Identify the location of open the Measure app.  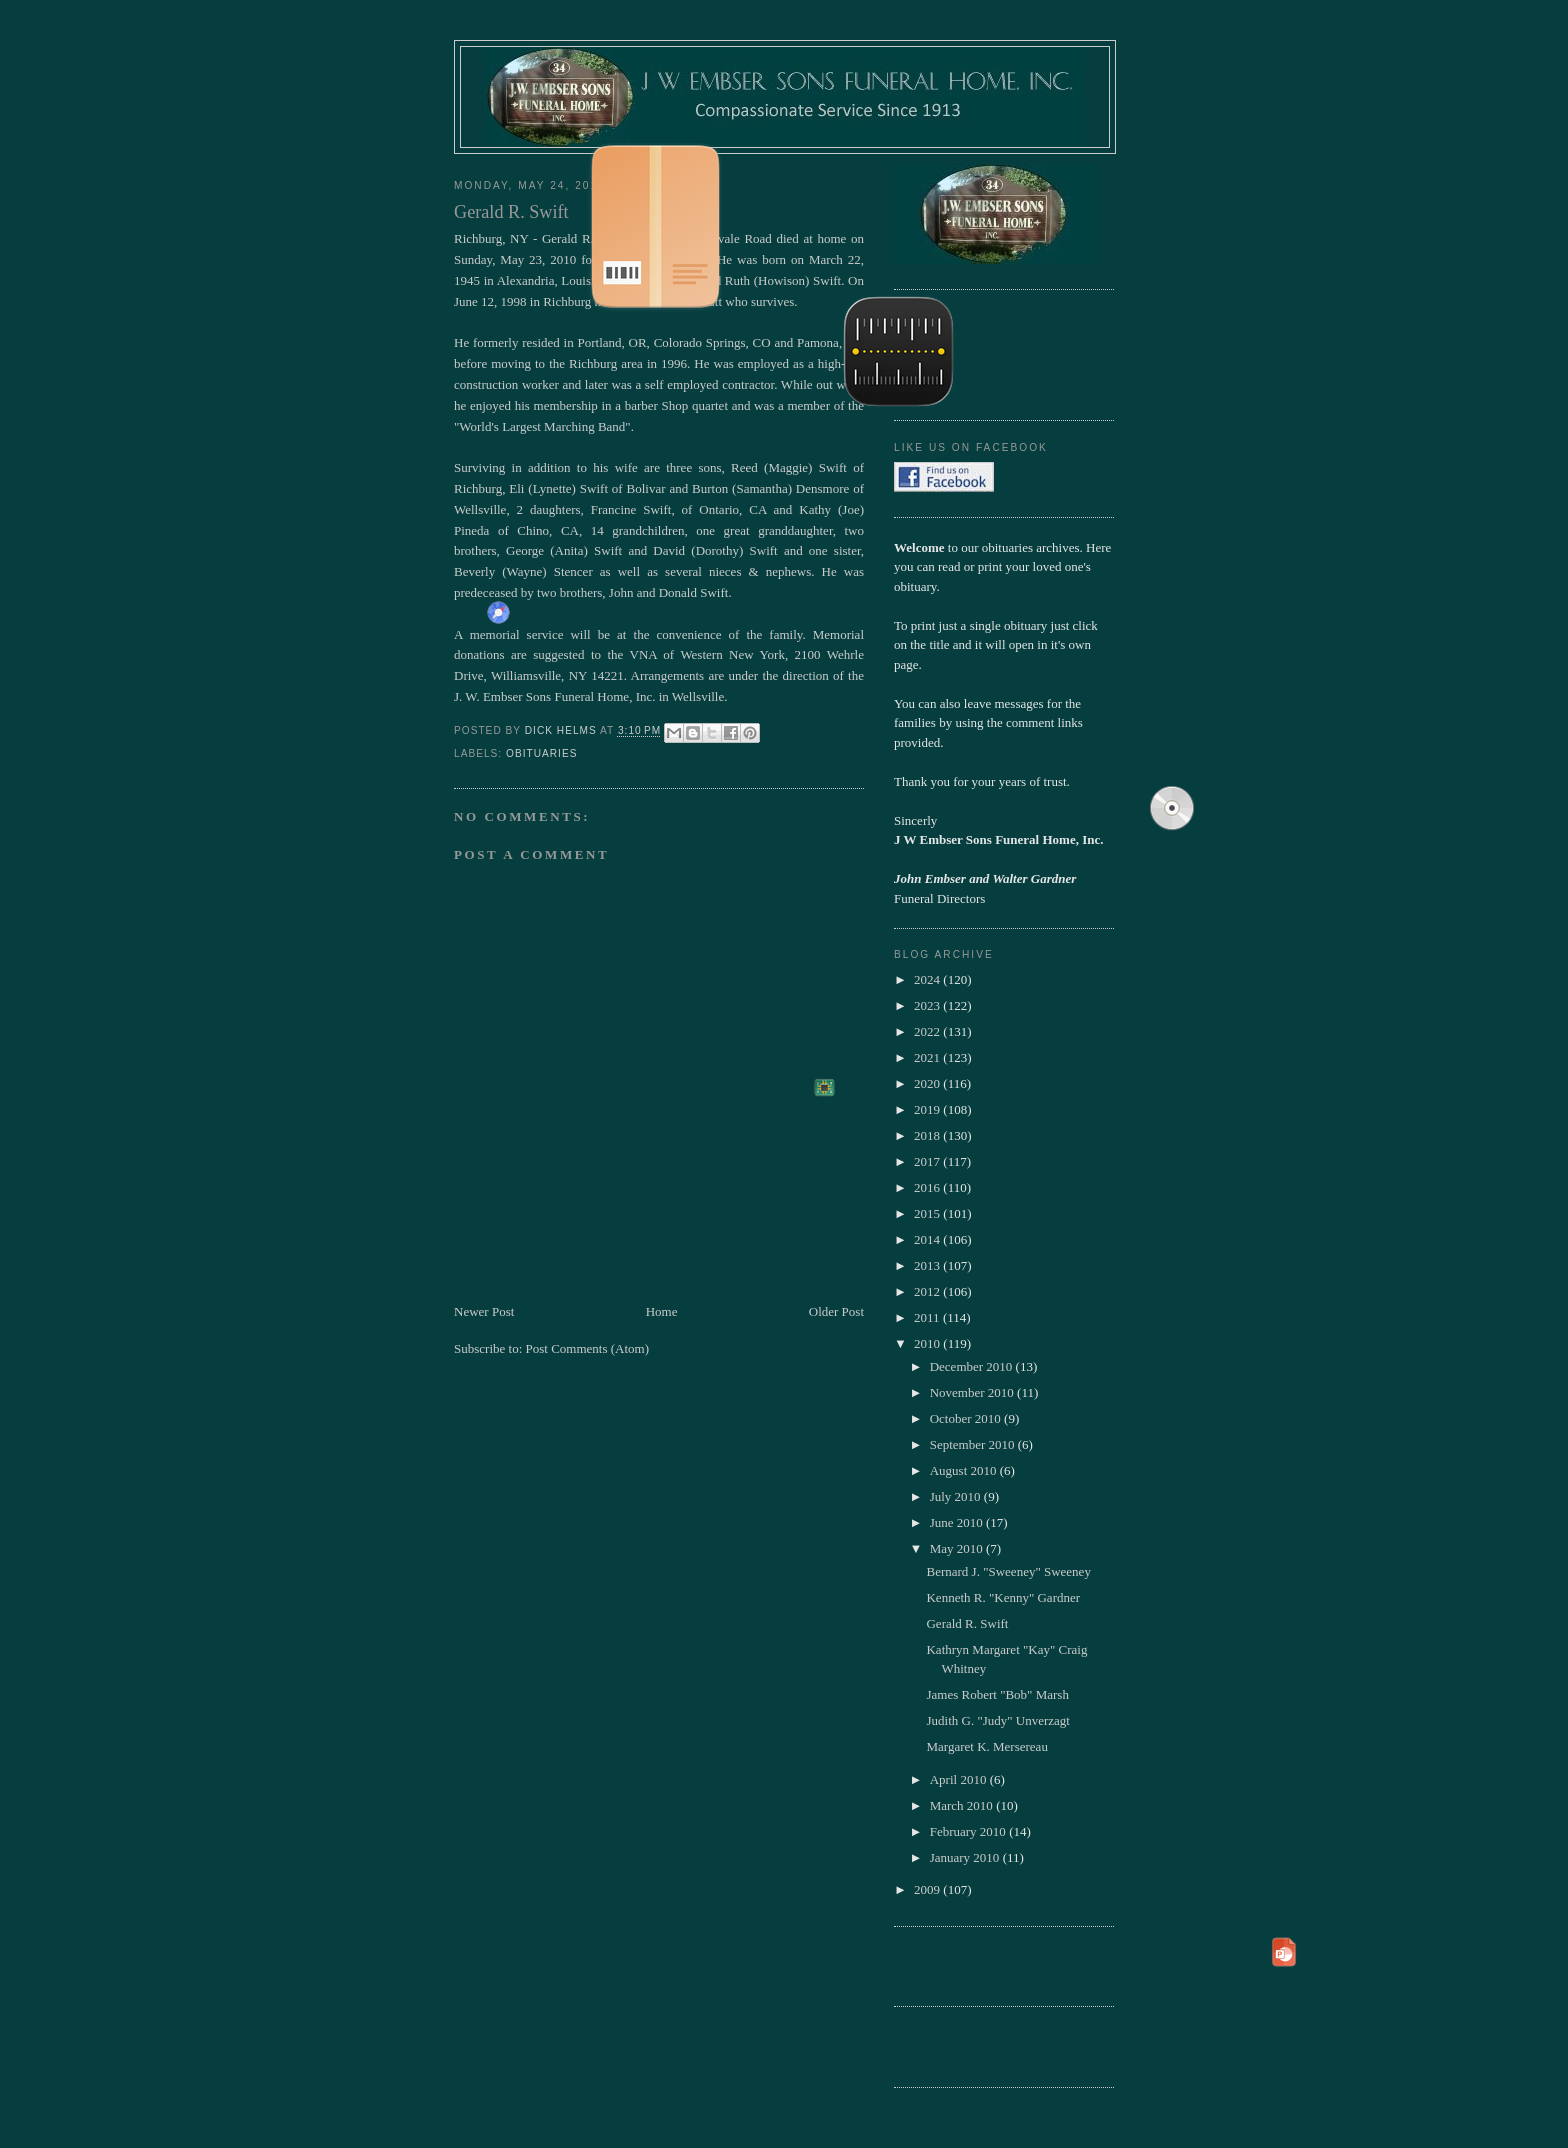
(898, 351).